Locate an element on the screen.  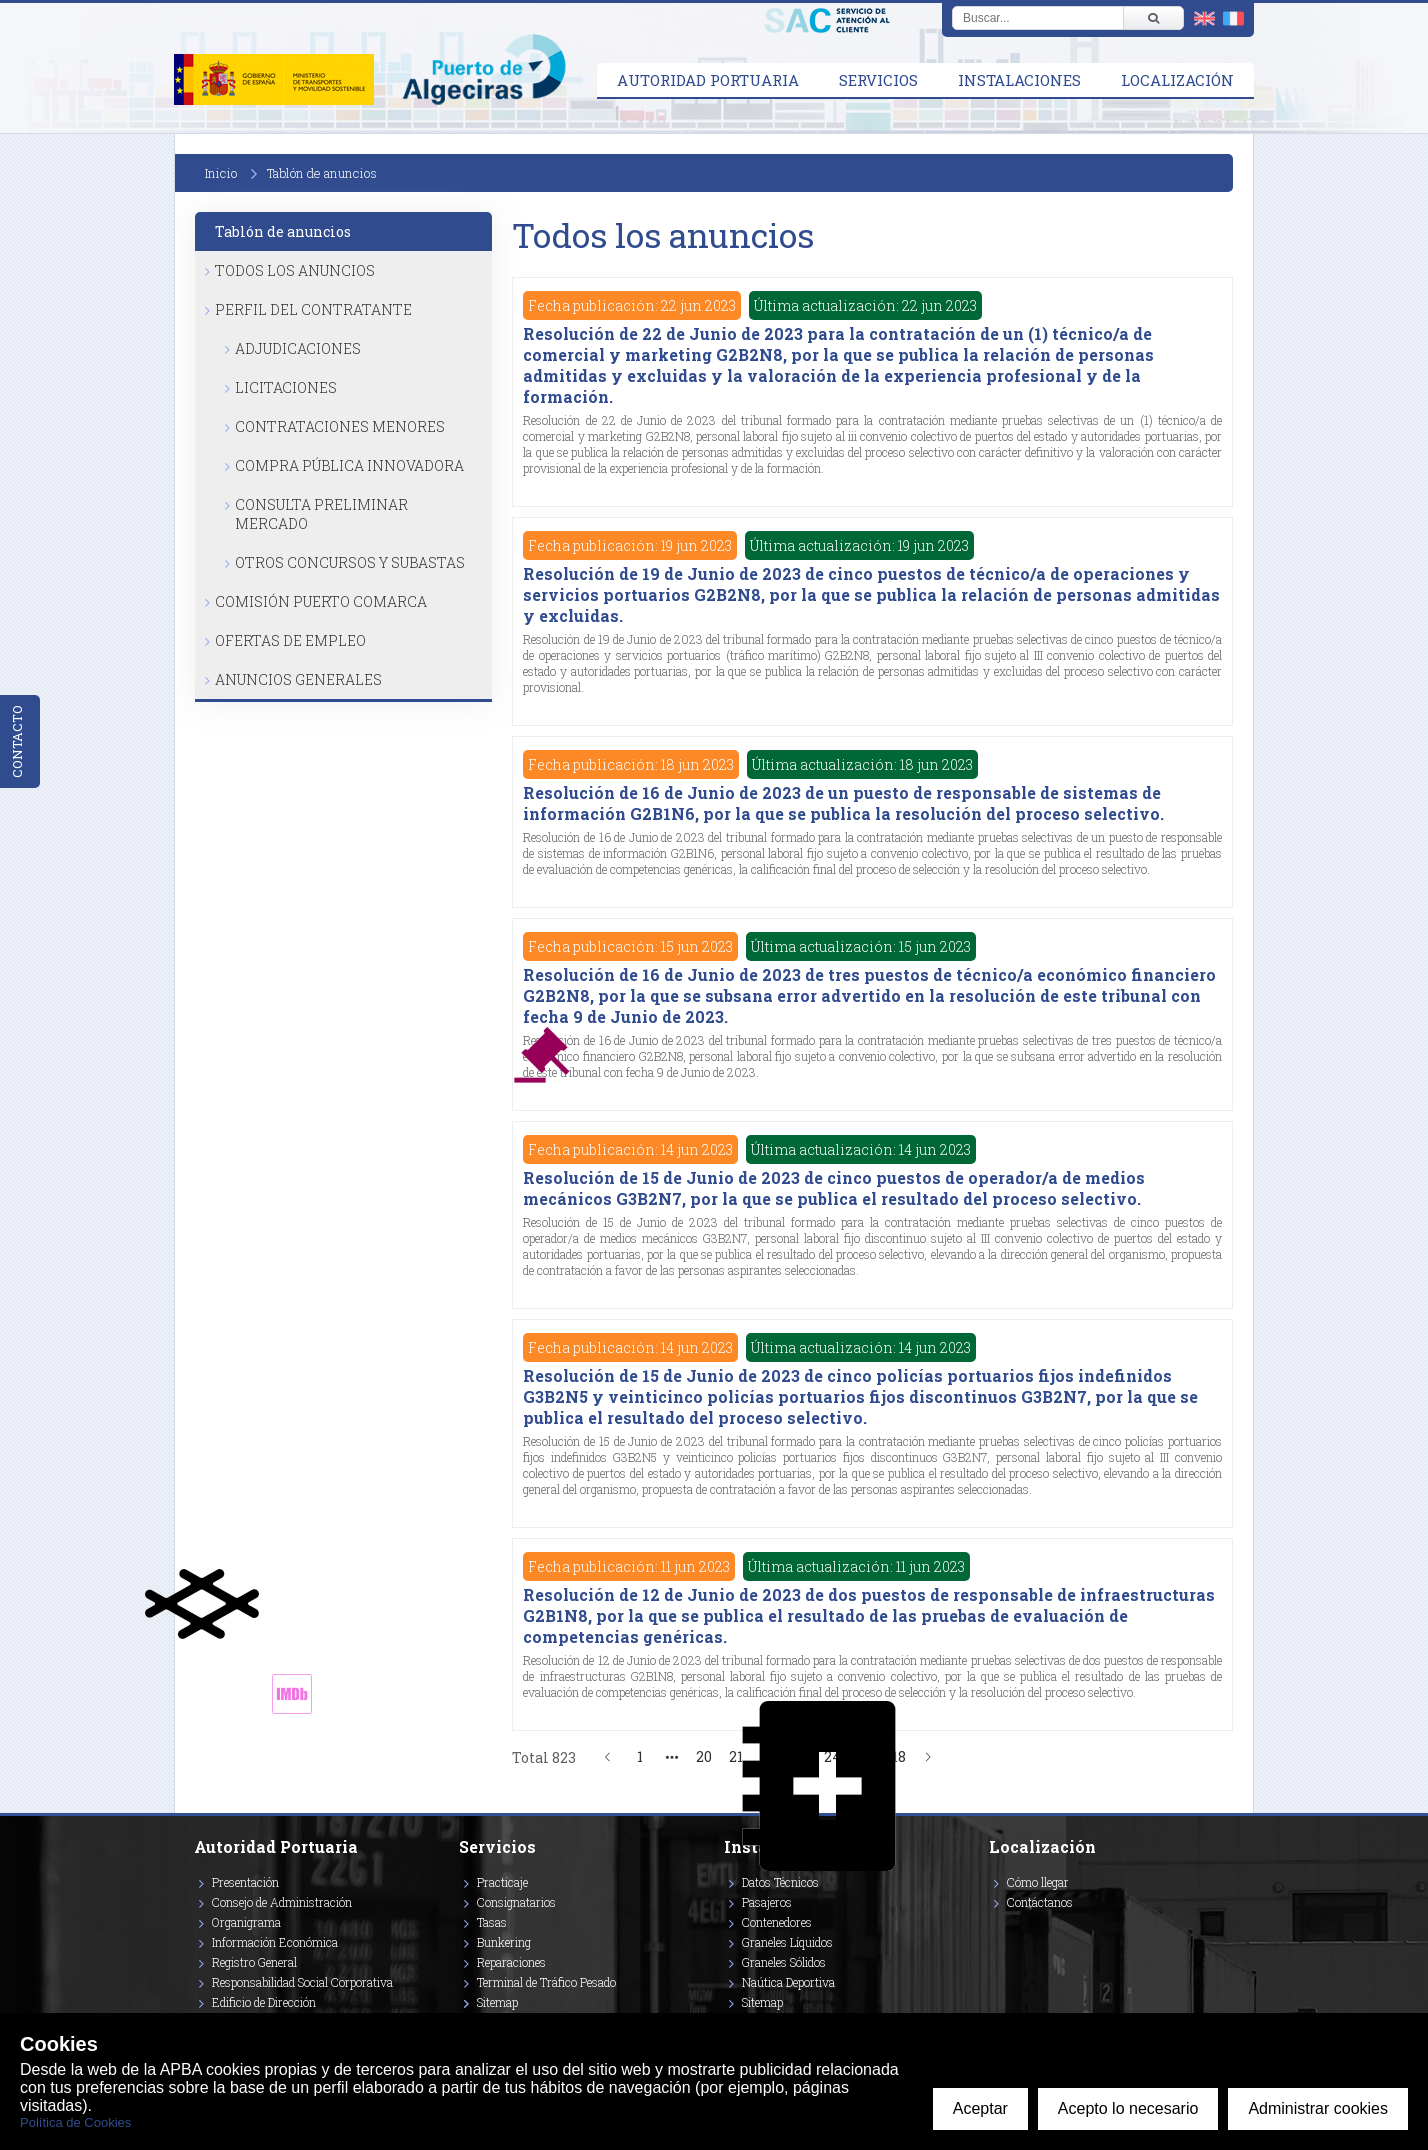
traefik mesh service logo is located at coordinates (202, 1604).